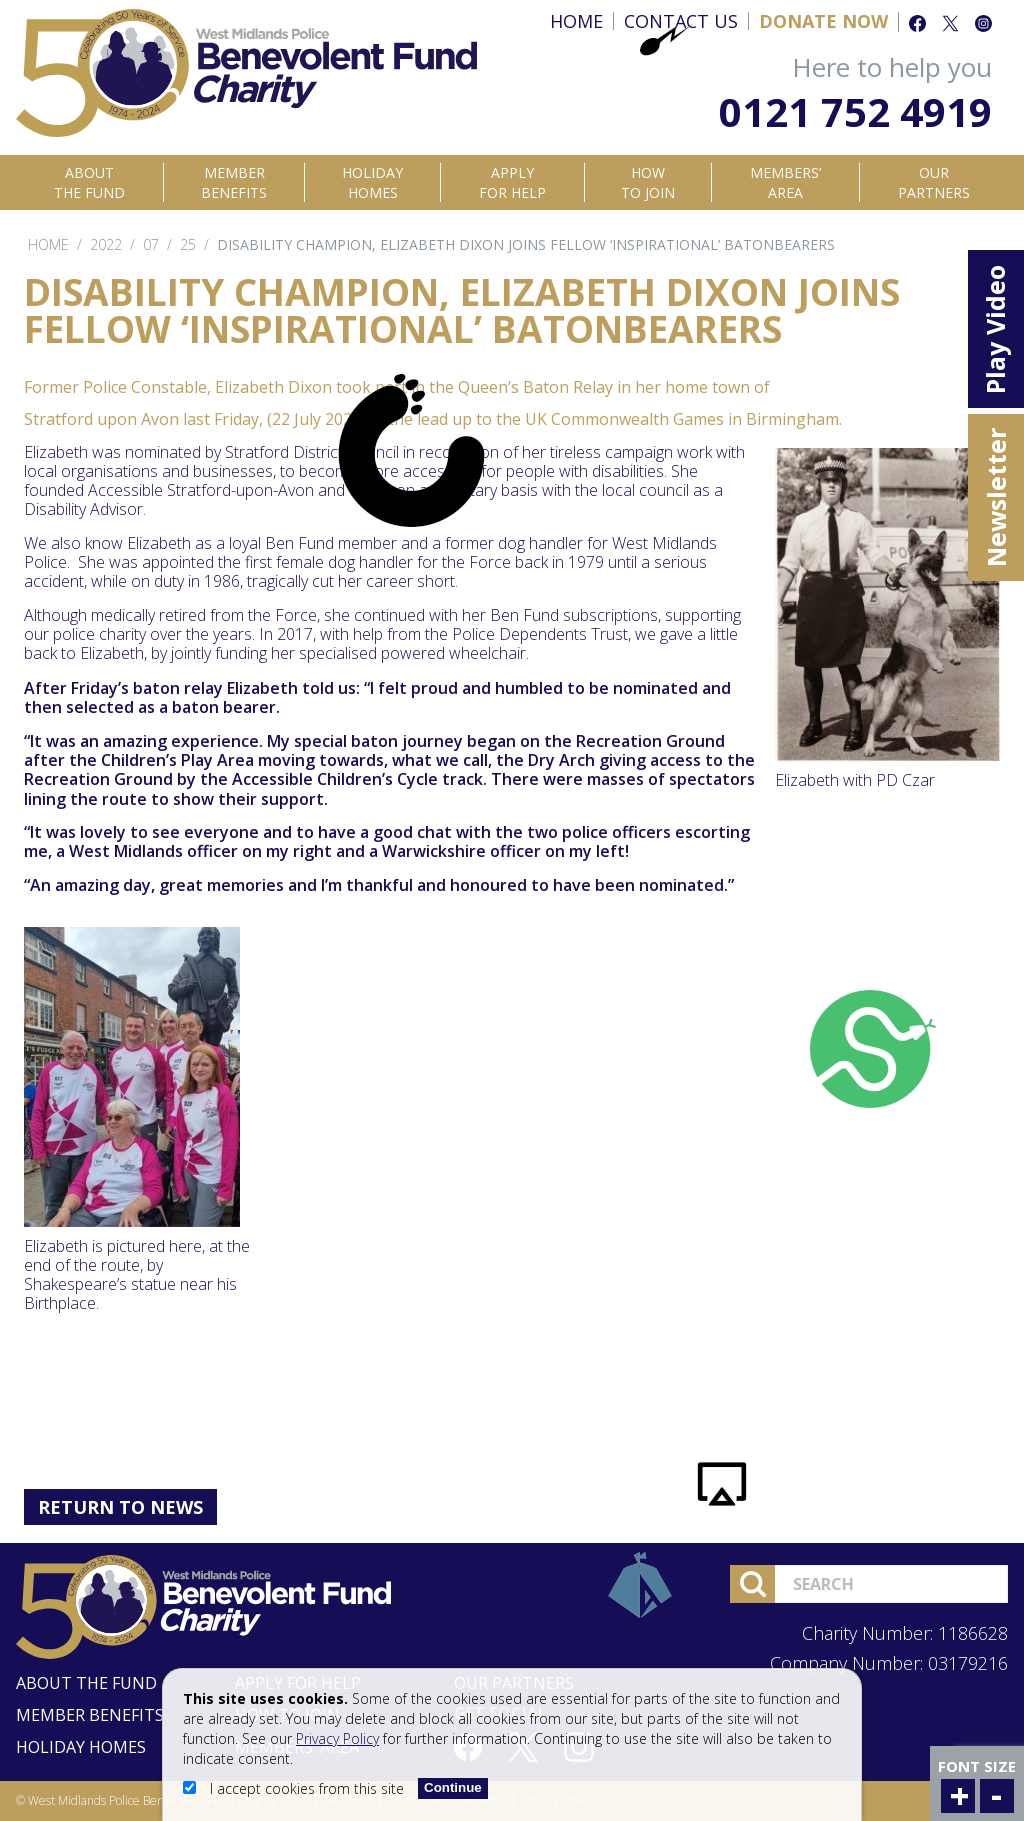 The image size is (1024, 1821). I want to click on gamescience company logo, so click(666, 39).